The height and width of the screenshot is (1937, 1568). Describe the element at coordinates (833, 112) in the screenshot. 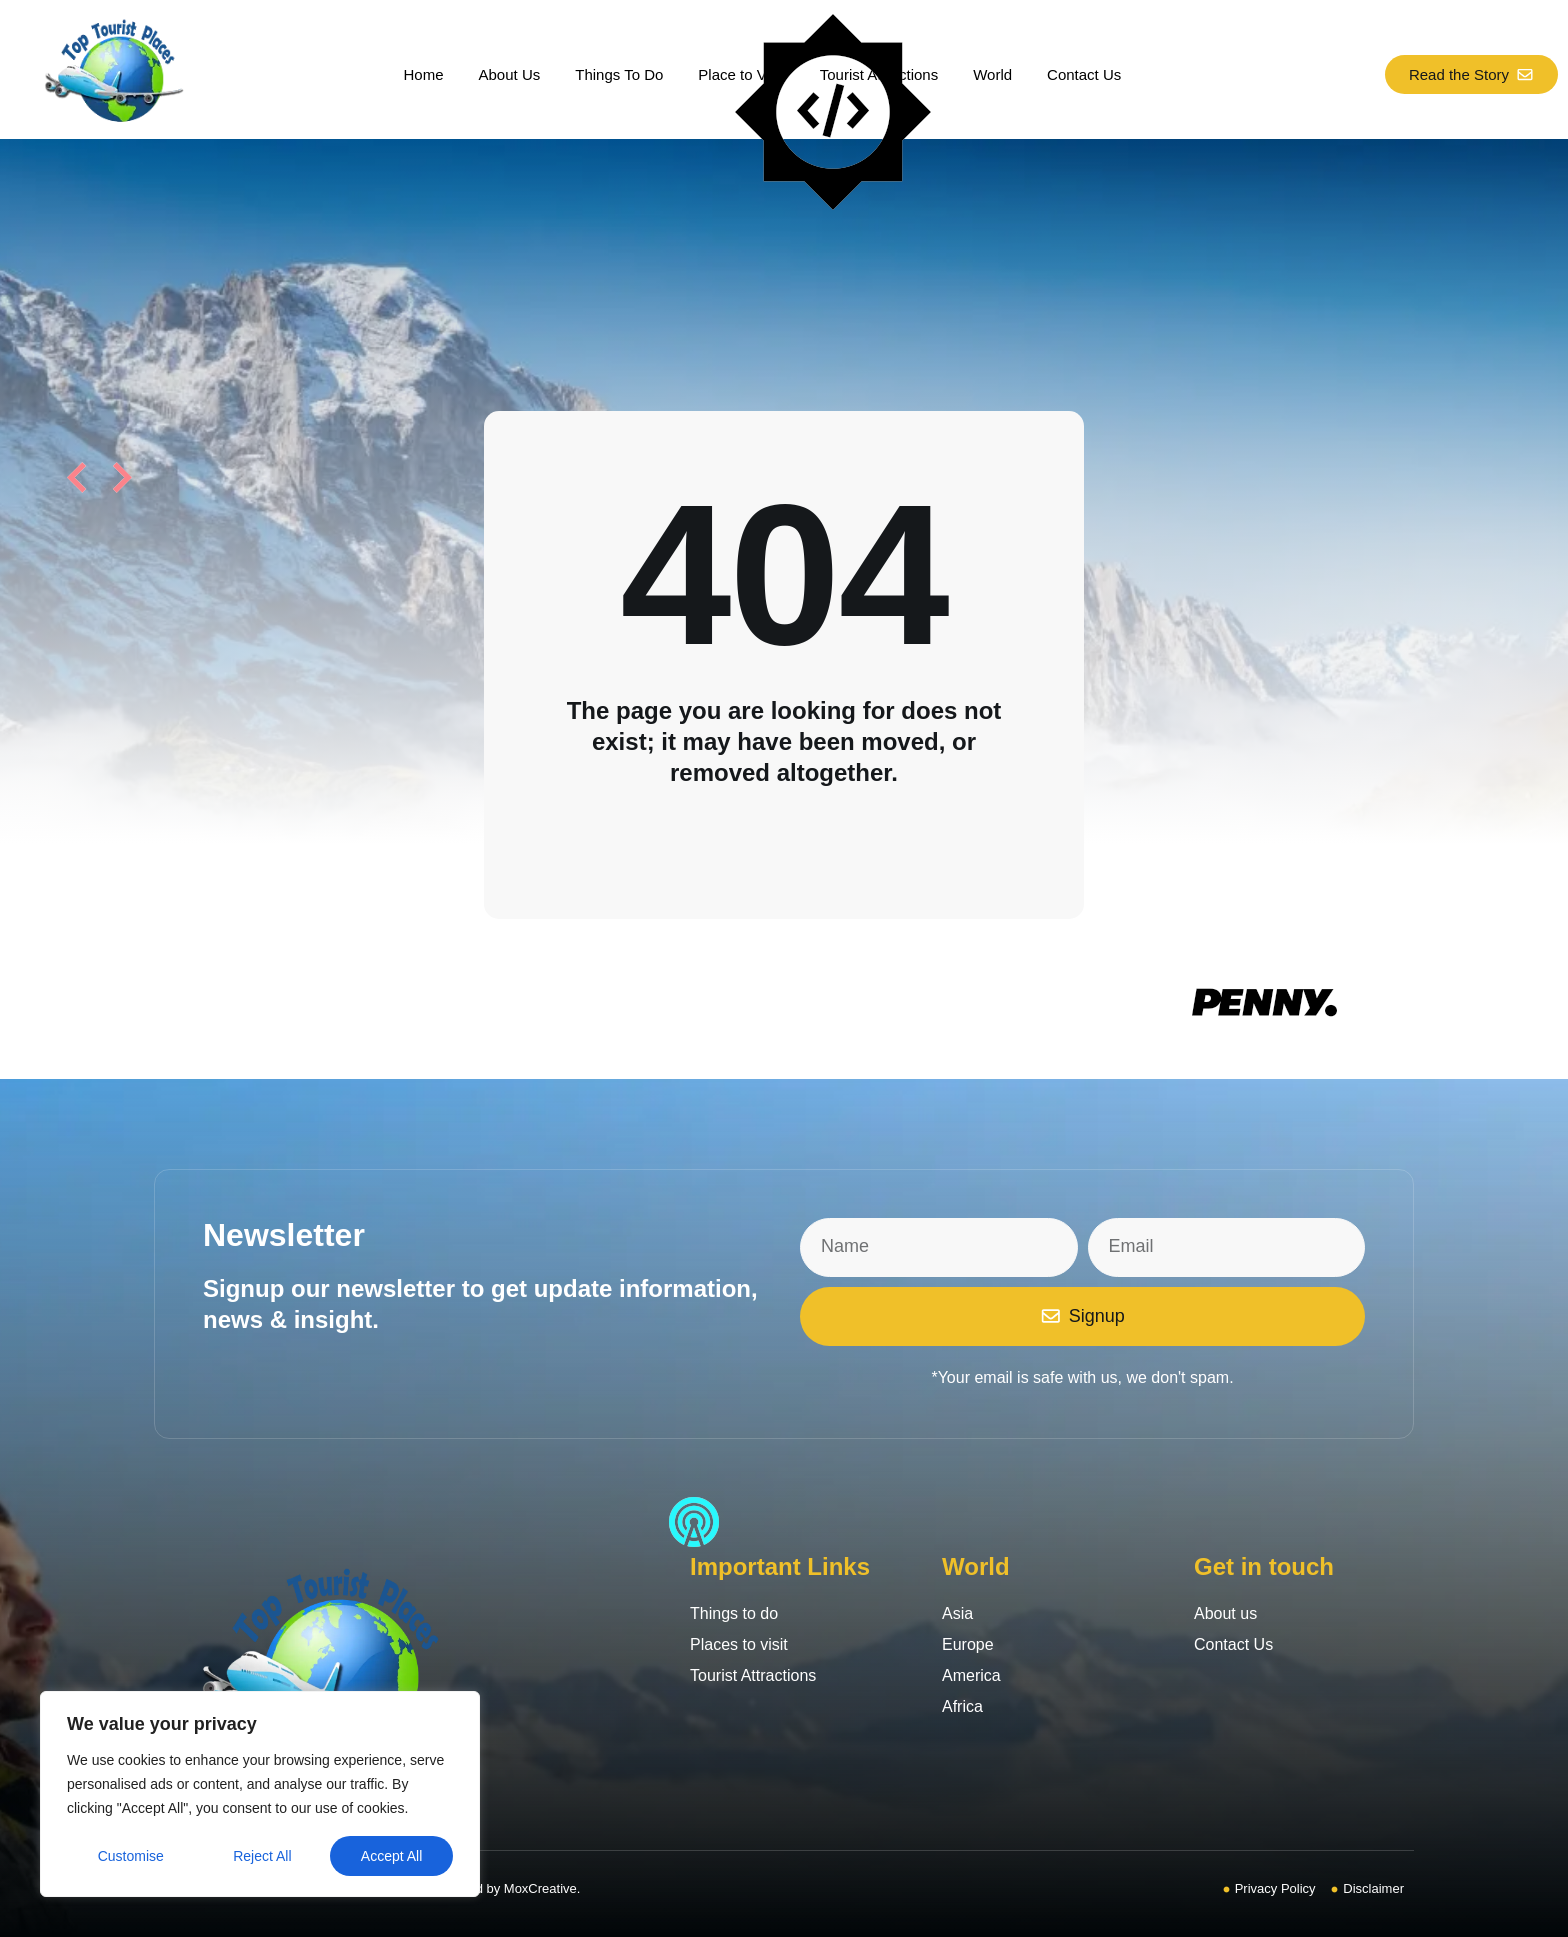

I see `google summer of code program logo` at that location.